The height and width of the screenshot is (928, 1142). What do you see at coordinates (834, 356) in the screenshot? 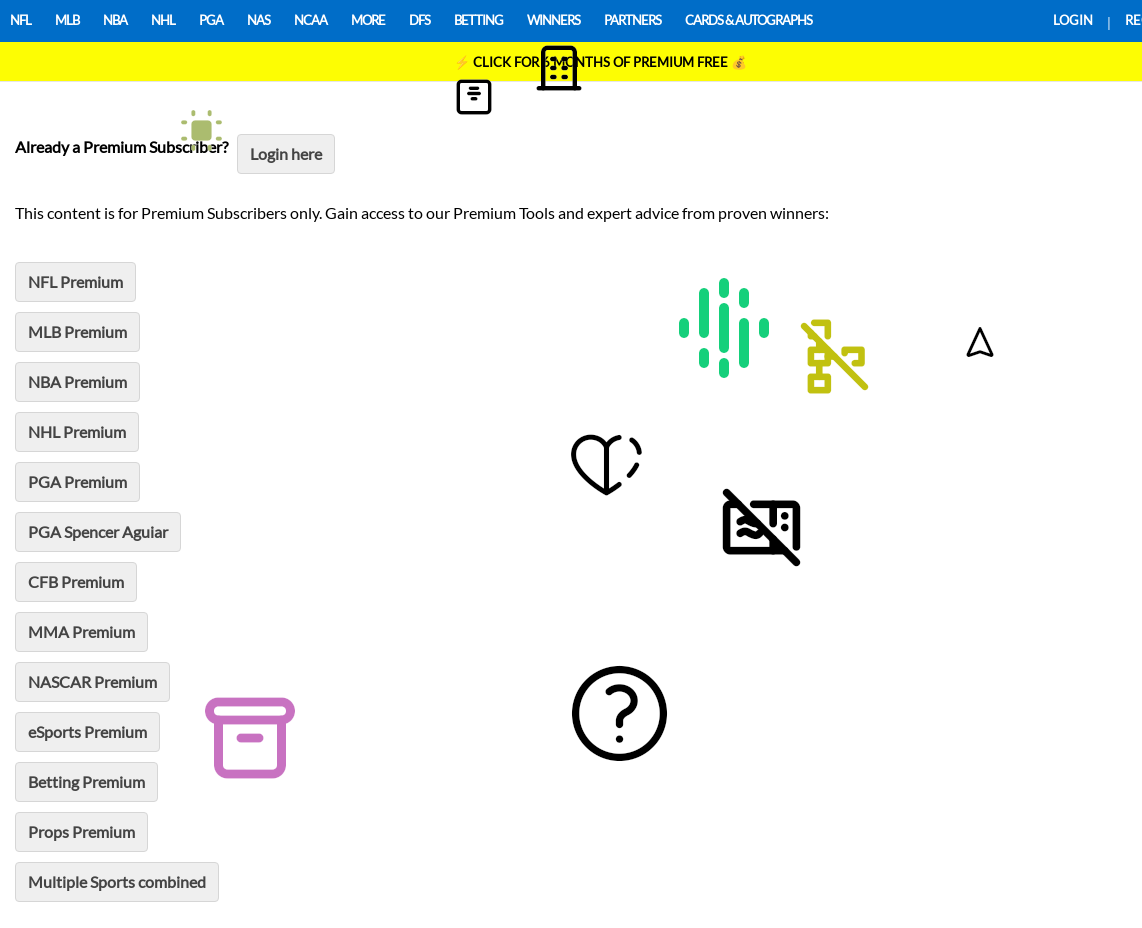
I see `disable schema or data structure view` at bounding box center [834, 356].